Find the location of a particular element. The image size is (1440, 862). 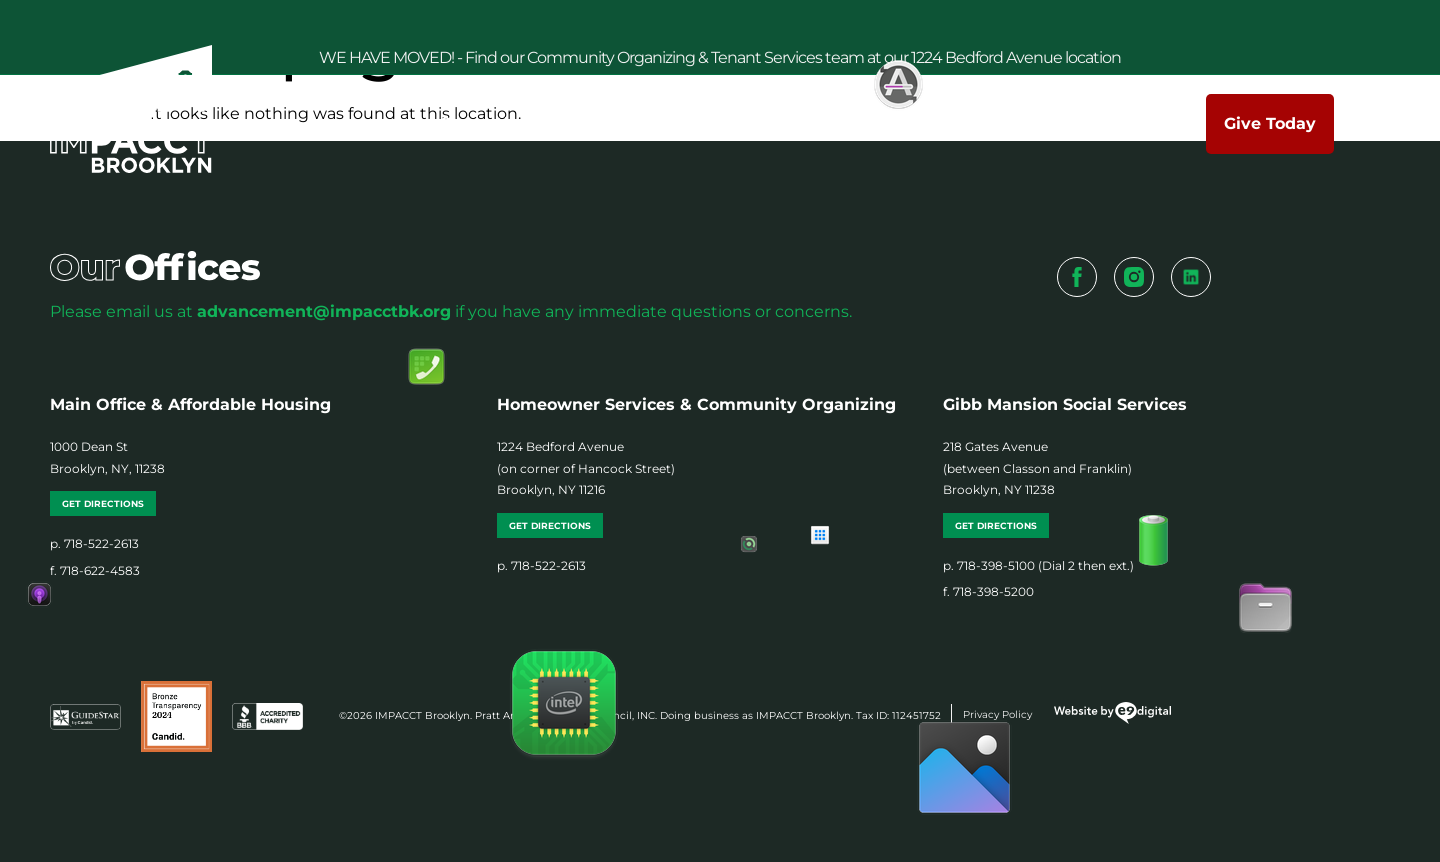

open the phone or calls app is located at coordinates (426, 366).